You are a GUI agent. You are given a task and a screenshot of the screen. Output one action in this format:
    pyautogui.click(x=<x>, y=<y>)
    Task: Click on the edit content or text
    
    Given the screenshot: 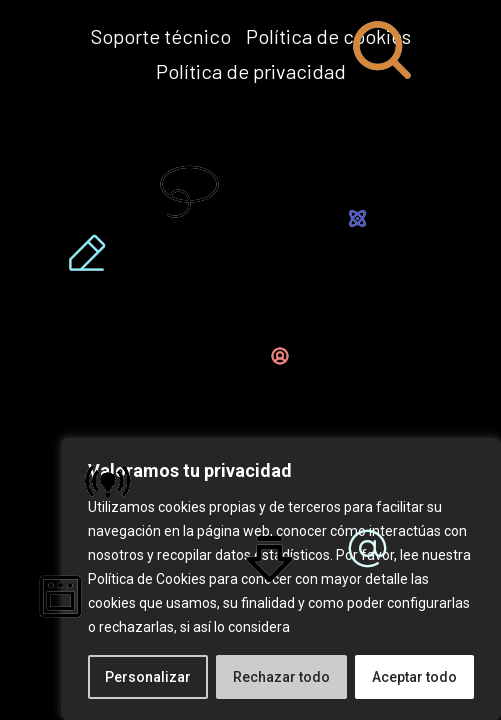 What is the action you would take?
    pyautogui.click(x=86, y=253)
    